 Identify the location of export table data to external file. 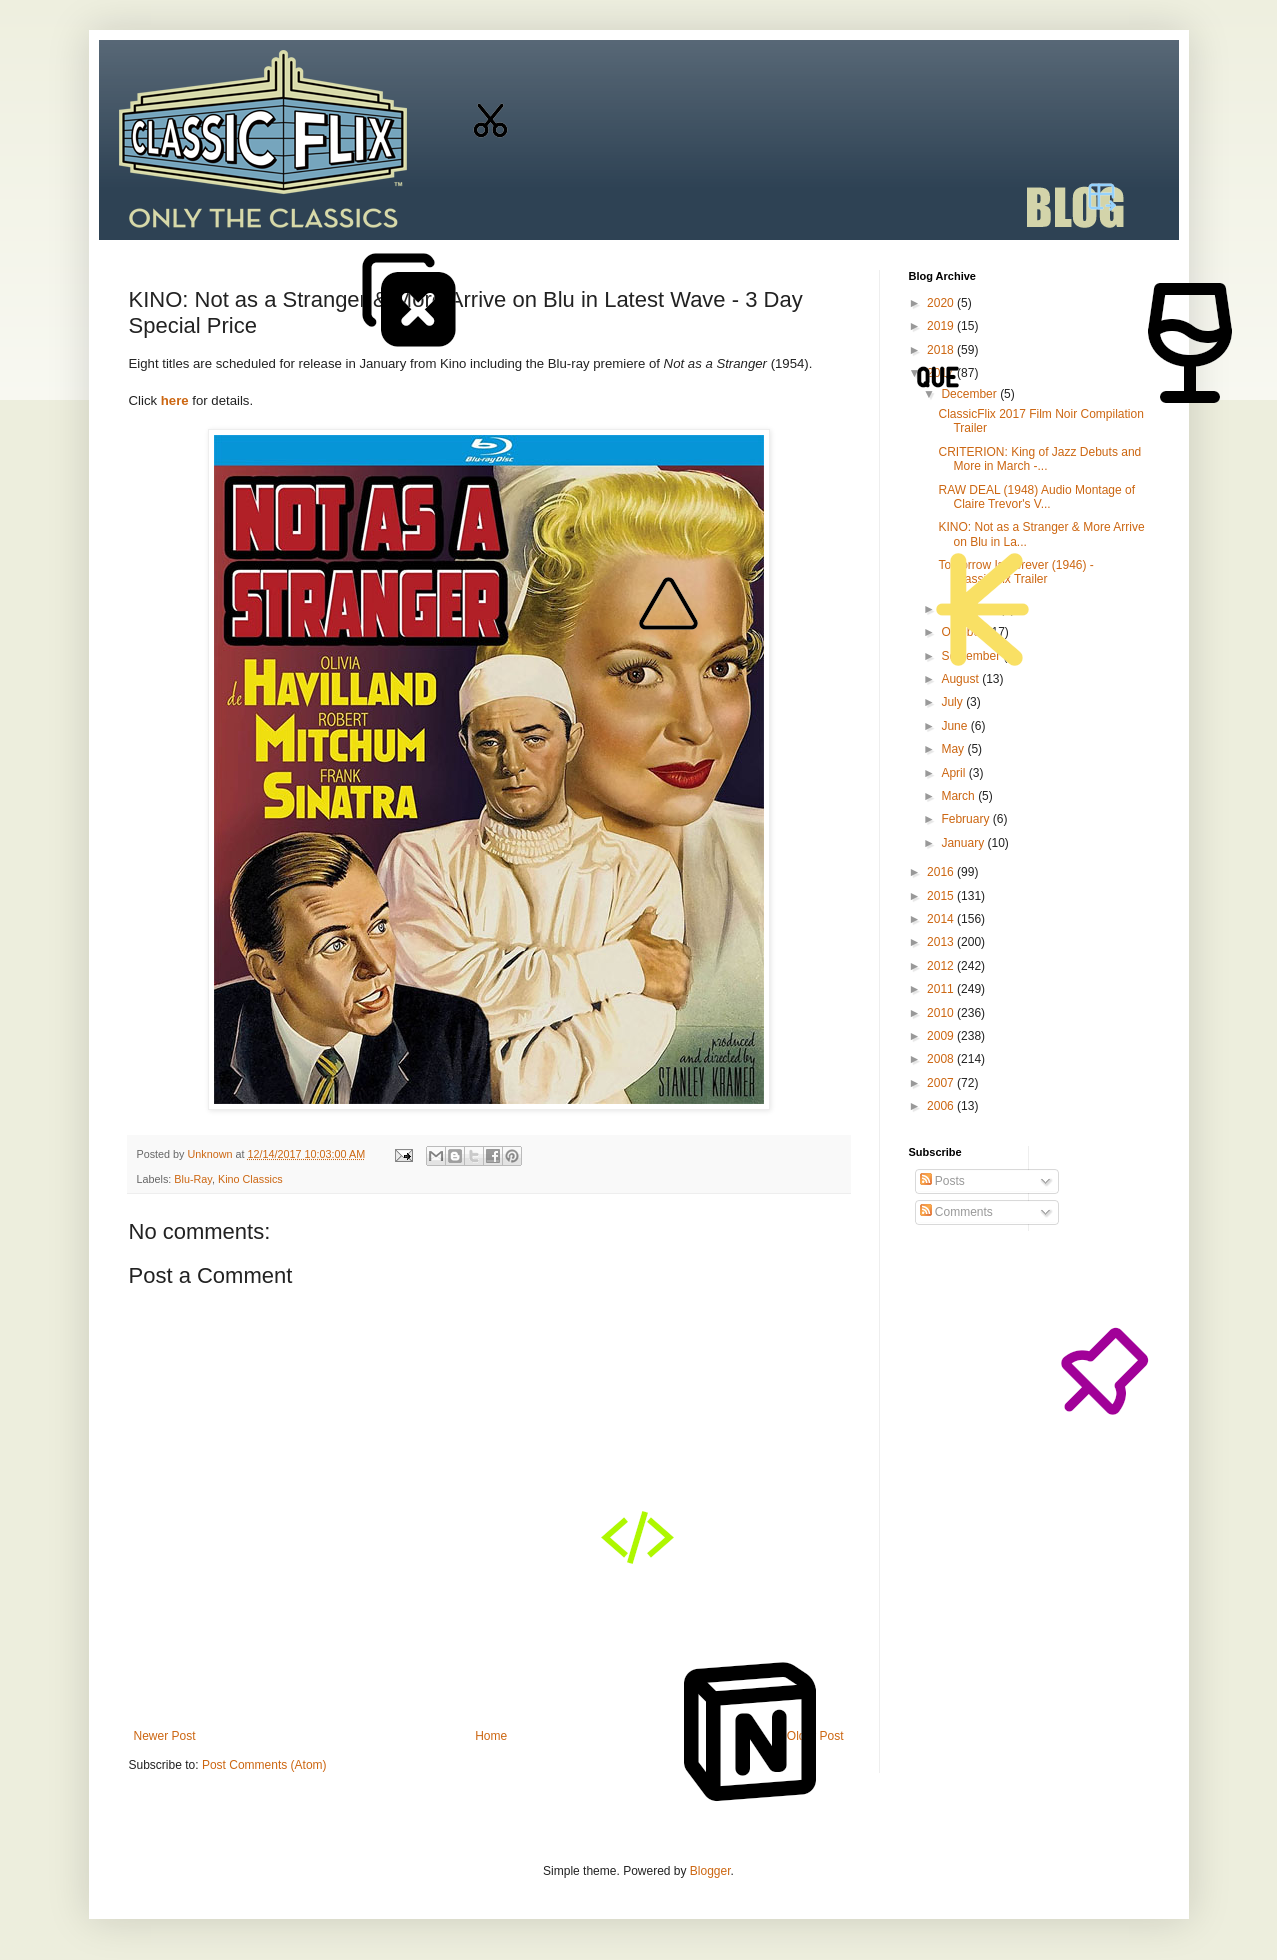
(1101, 196).